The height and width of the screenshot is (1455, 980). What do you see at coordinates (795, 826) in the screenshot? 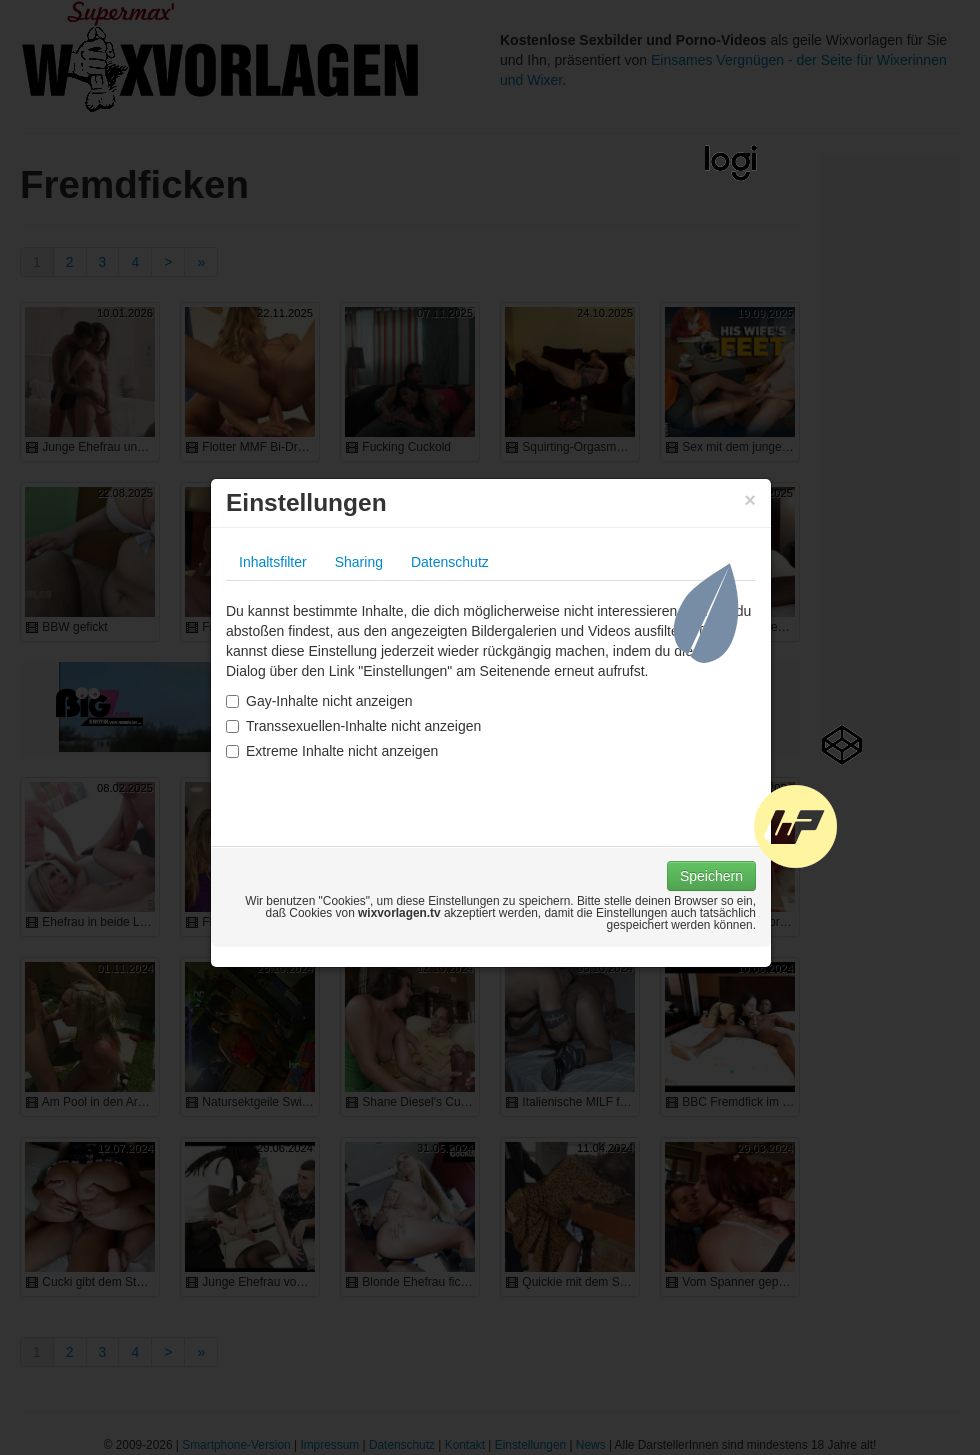
I see `wpressr logo` at bounding box center [795, 826].